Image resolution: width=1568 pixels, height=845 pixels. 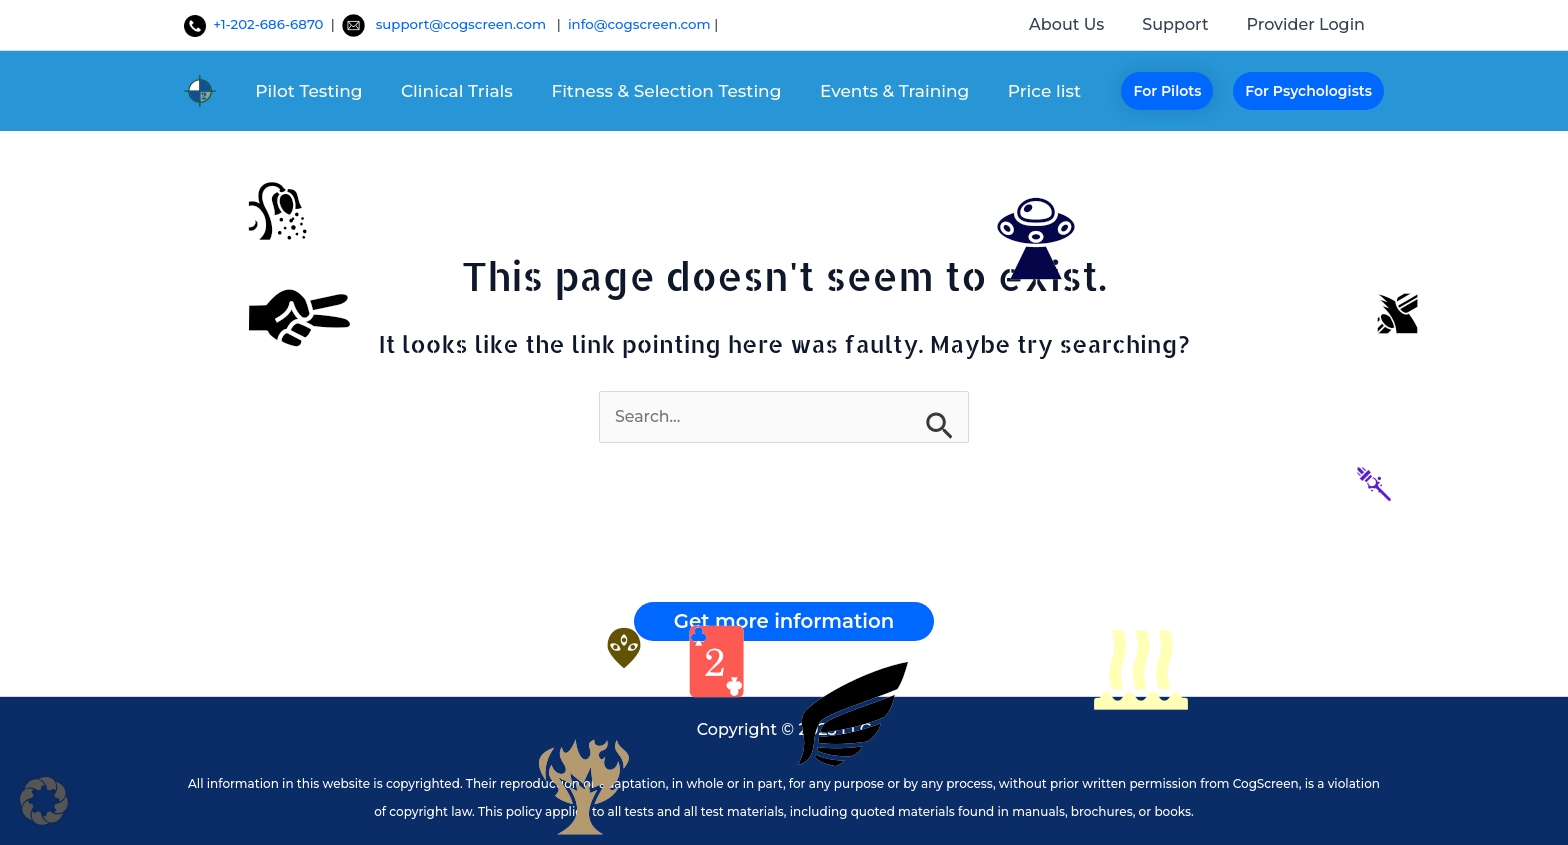 What do you see at coordinates (585, 787) in the screenshot?
I see `indicates a fire hazard or wildfire event` at bounding box center [585, 787].